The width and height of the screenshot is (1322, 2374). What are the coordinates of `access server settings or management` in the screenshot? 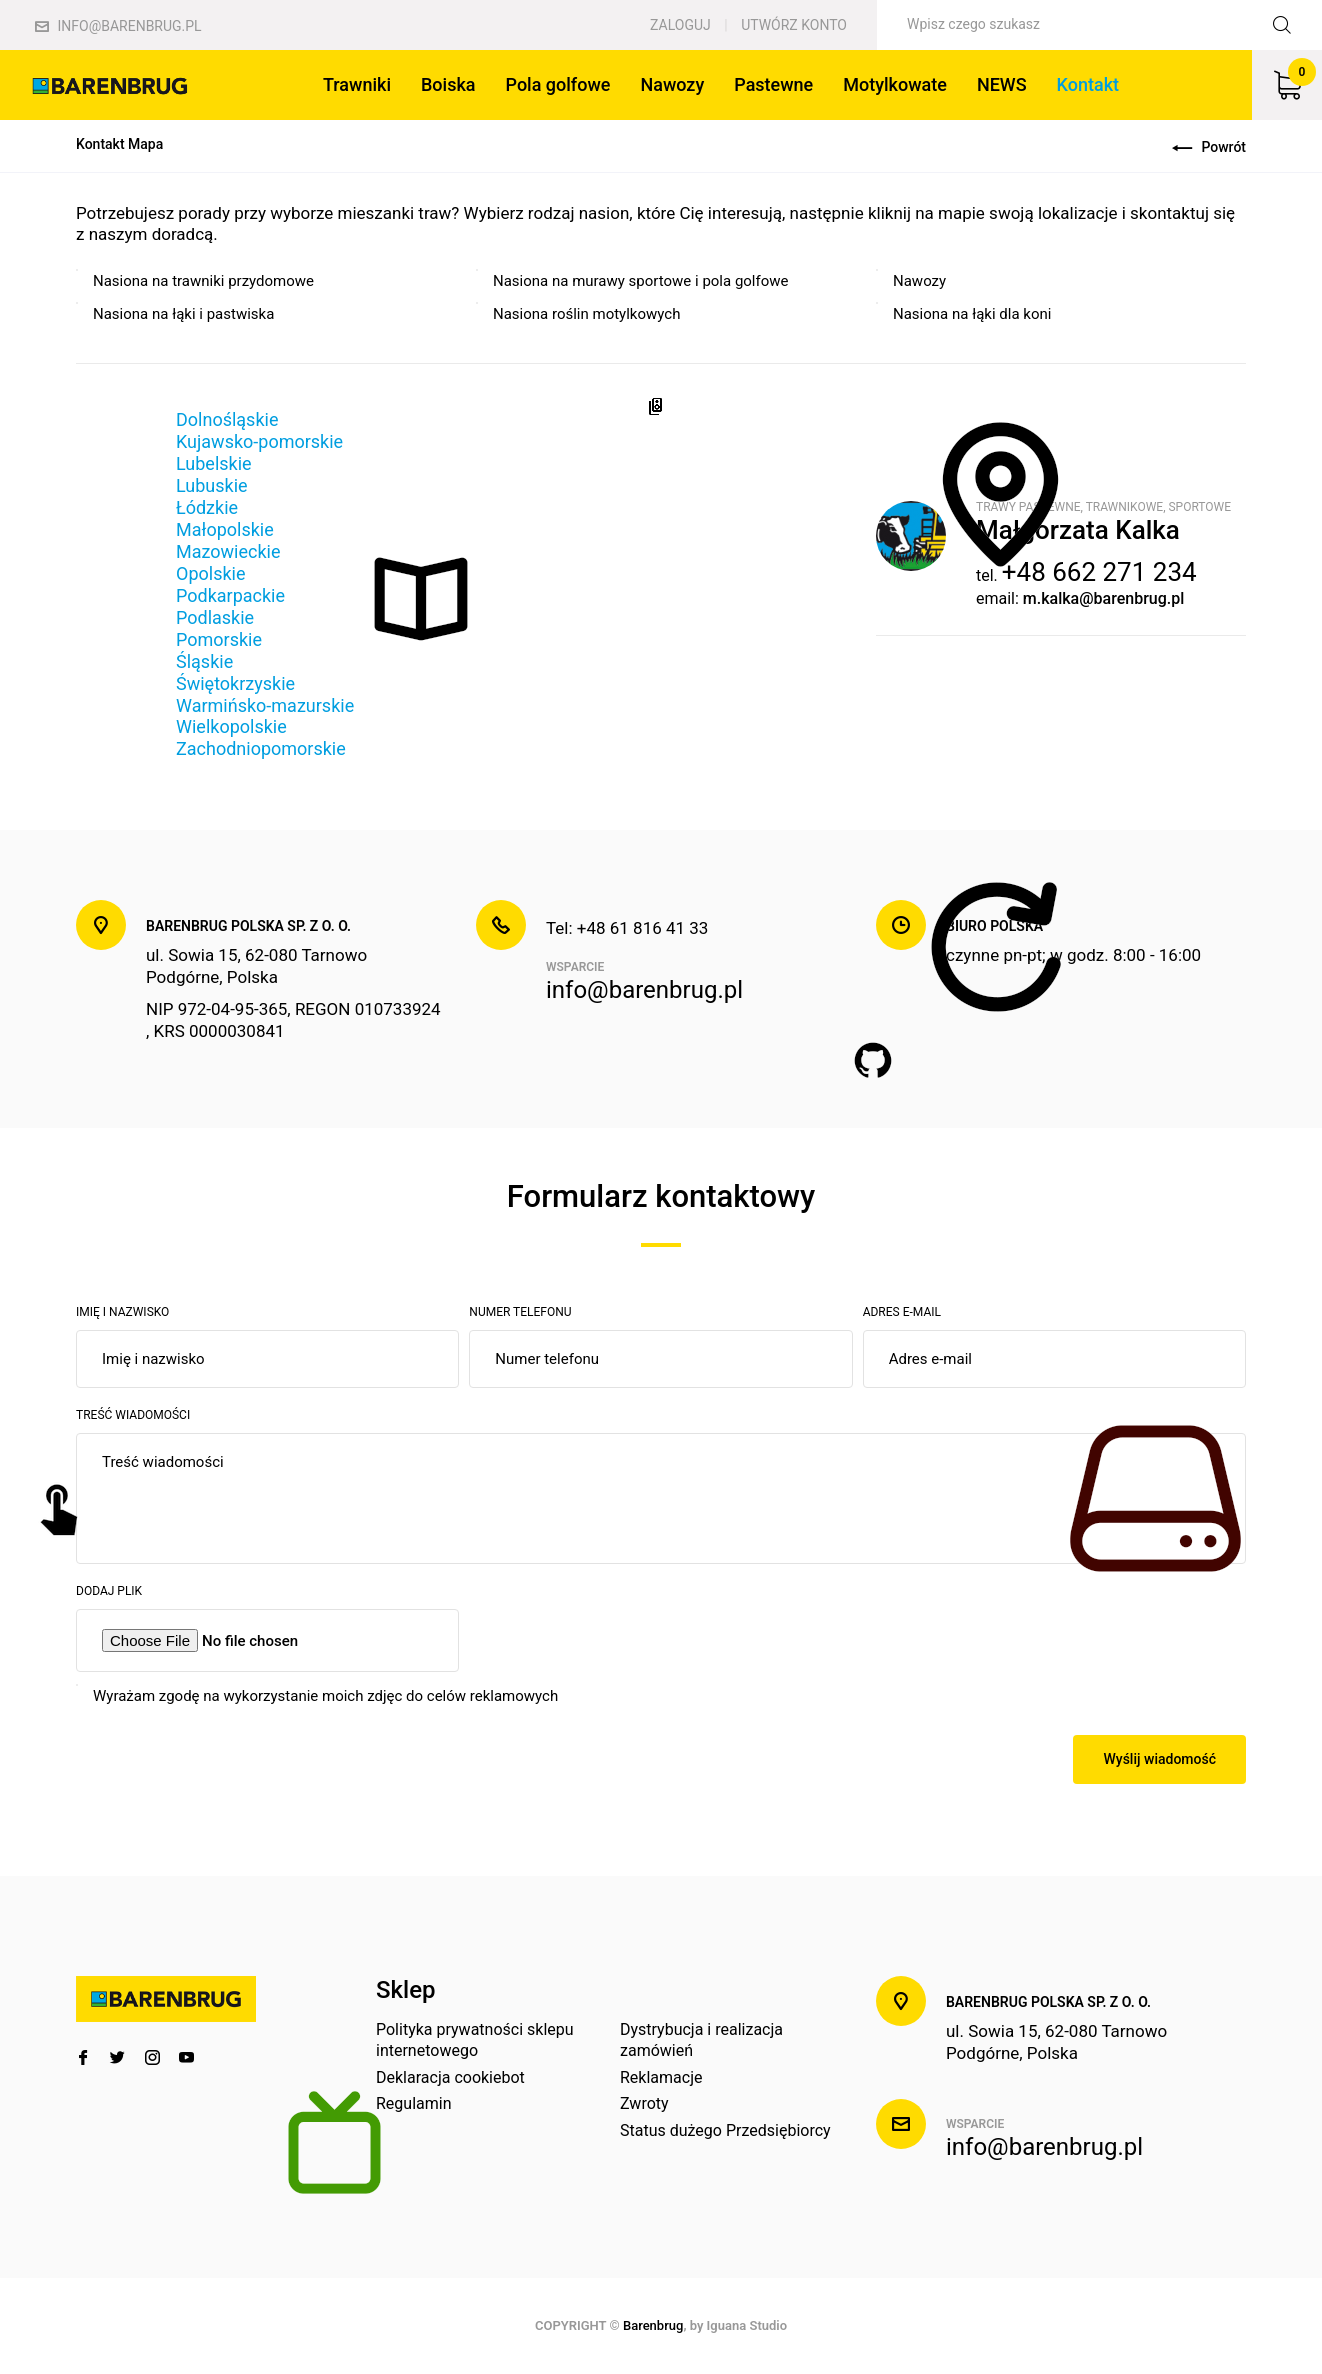 It's located at (1155, 1498).